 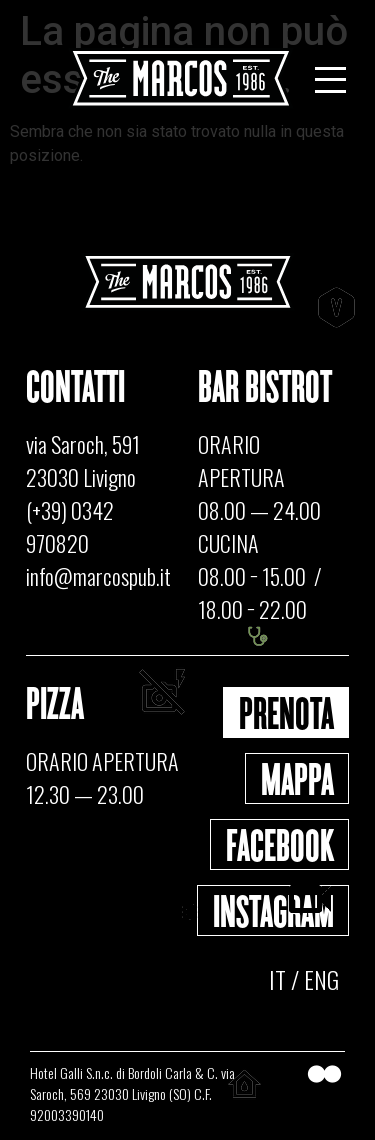 I want to click on indicates water damage or flooding in a home, so click(x=244, y=1084).